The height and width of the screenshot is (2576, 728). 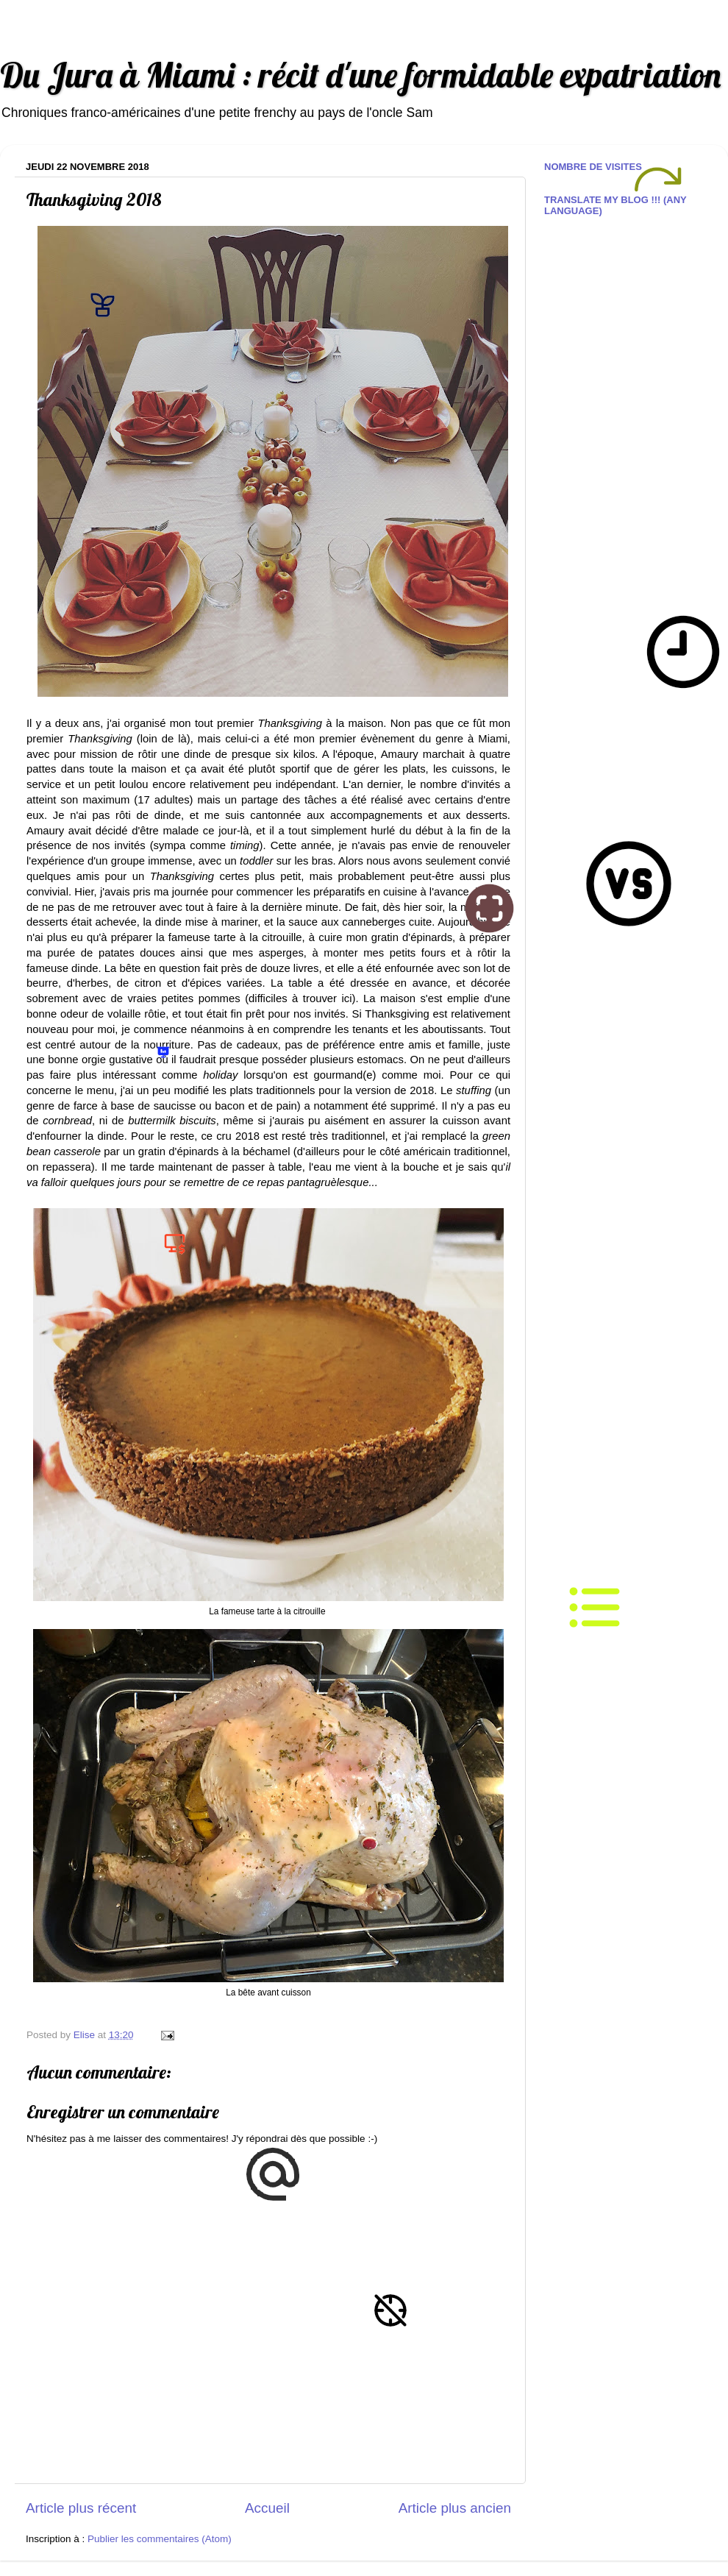 What do you see at coordinates (390, 2310) in the screenshot?
I see `disable viewfinder or camera focus` at bounding box center [390, 2310].